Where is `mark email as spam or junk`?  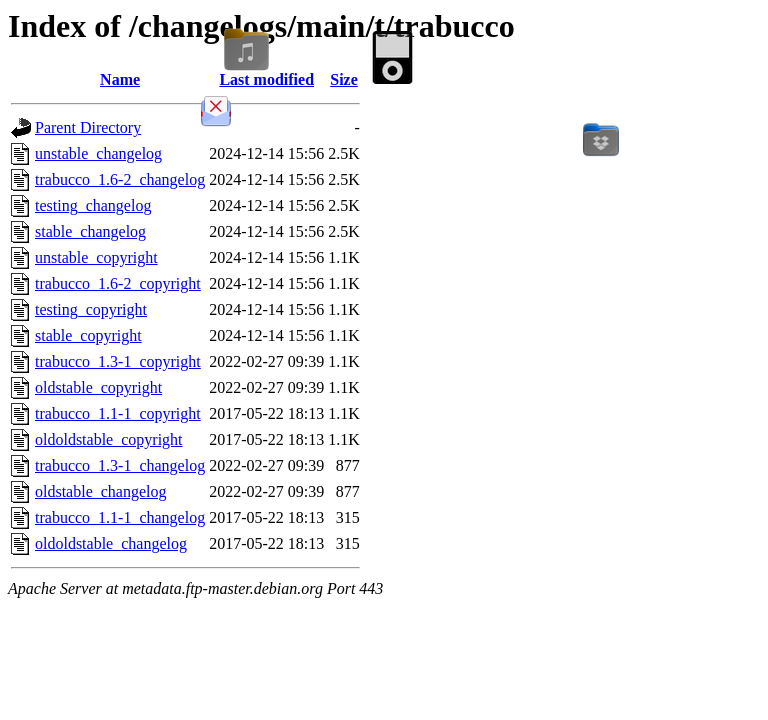 mark email as spam or junk is located at coordinates (216, 112).